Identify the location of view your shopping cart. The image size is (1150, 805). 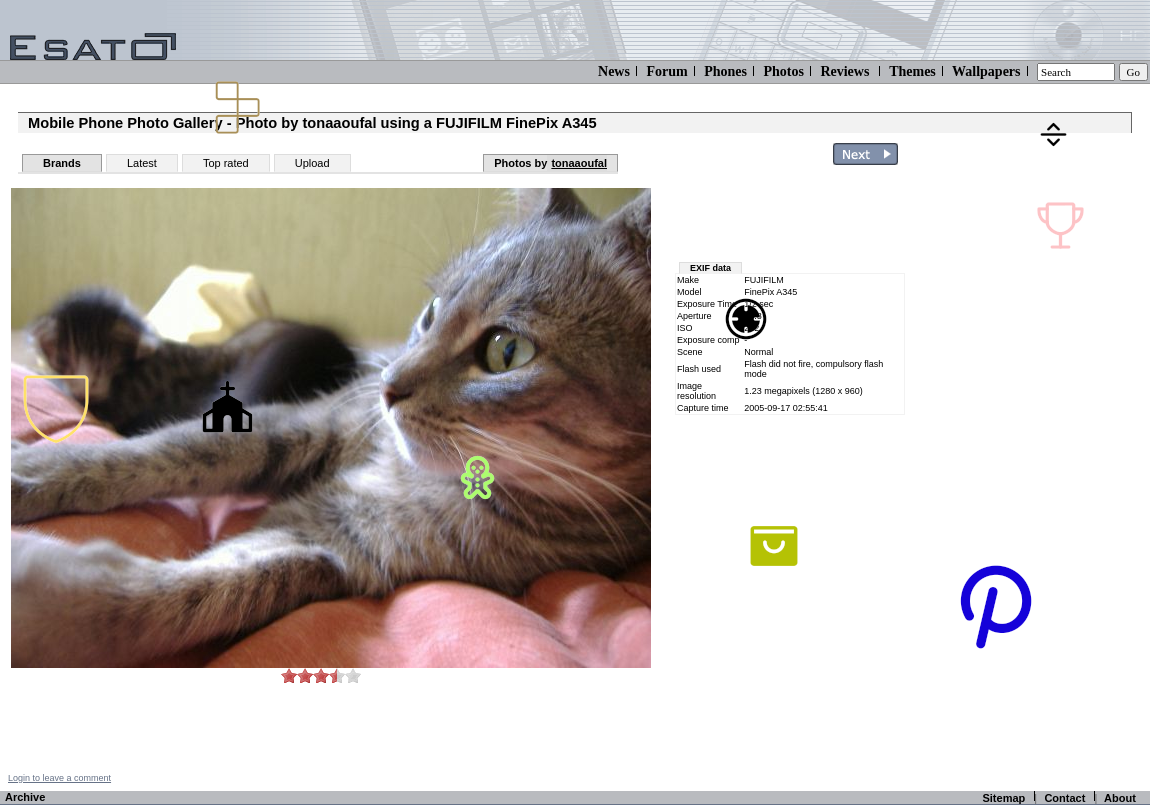
(774, 546).